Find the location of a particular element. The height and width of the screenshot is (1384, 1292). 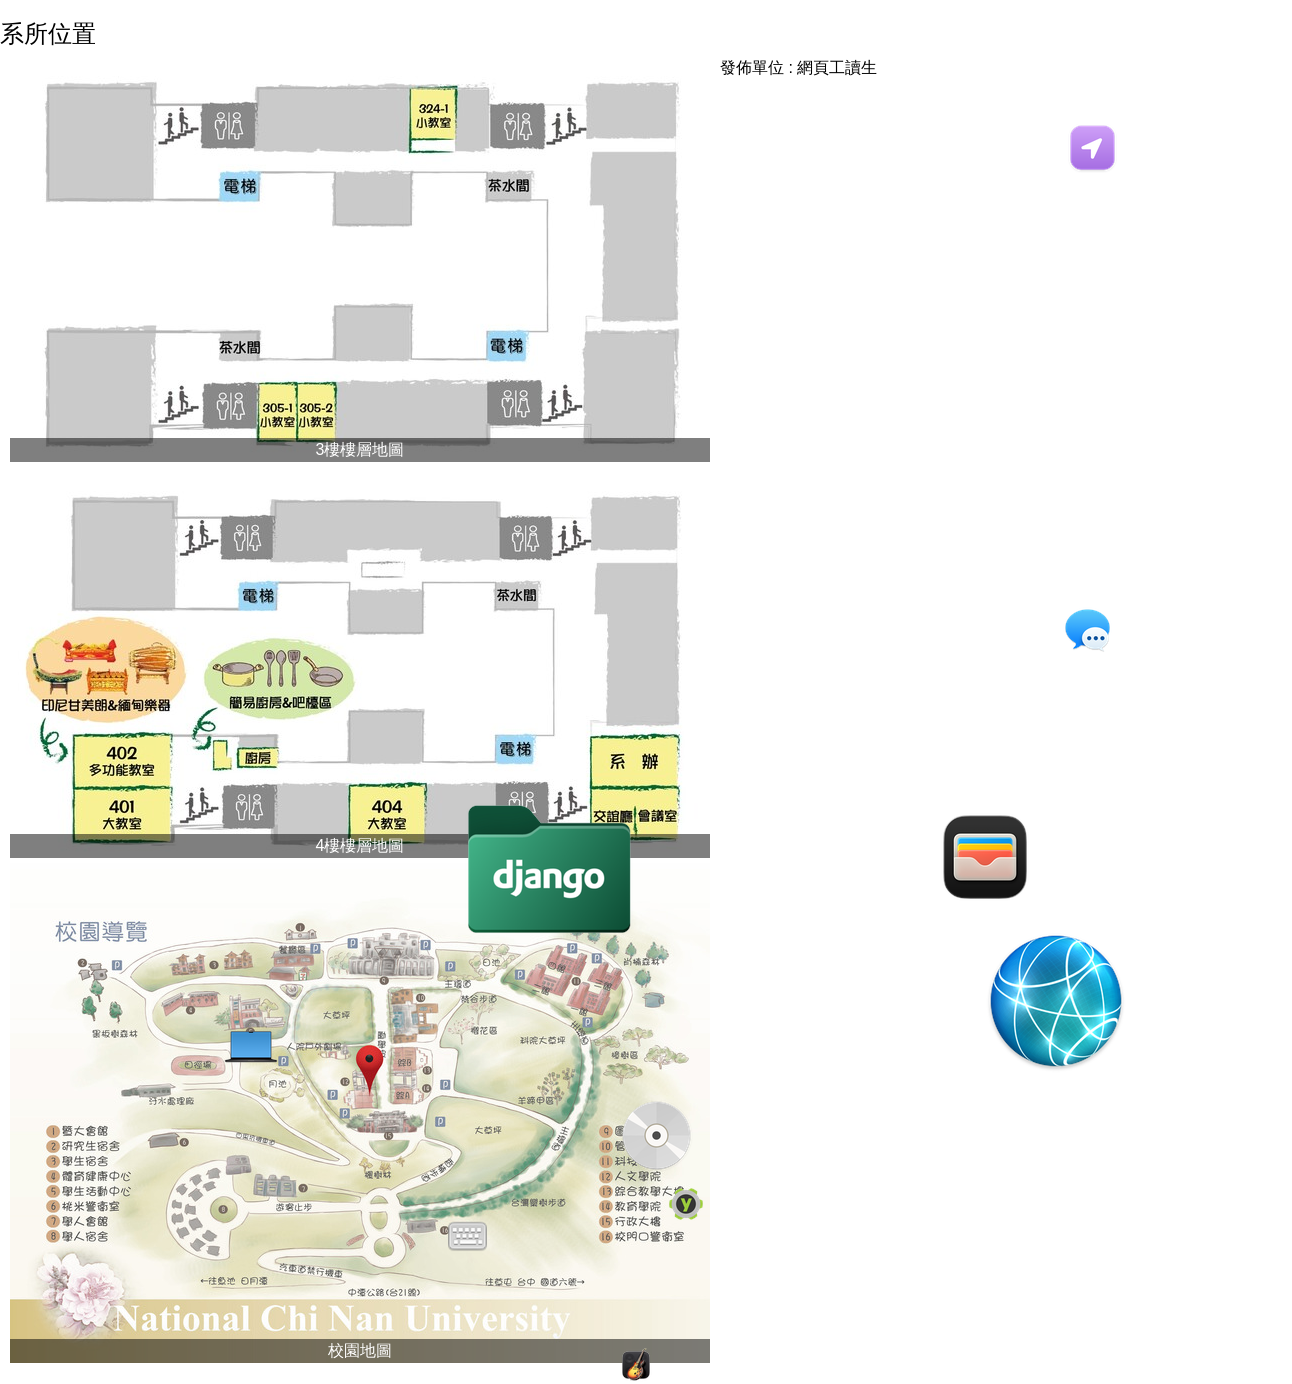

open GarageBand music creation app is located at coordinates (636, 1365).